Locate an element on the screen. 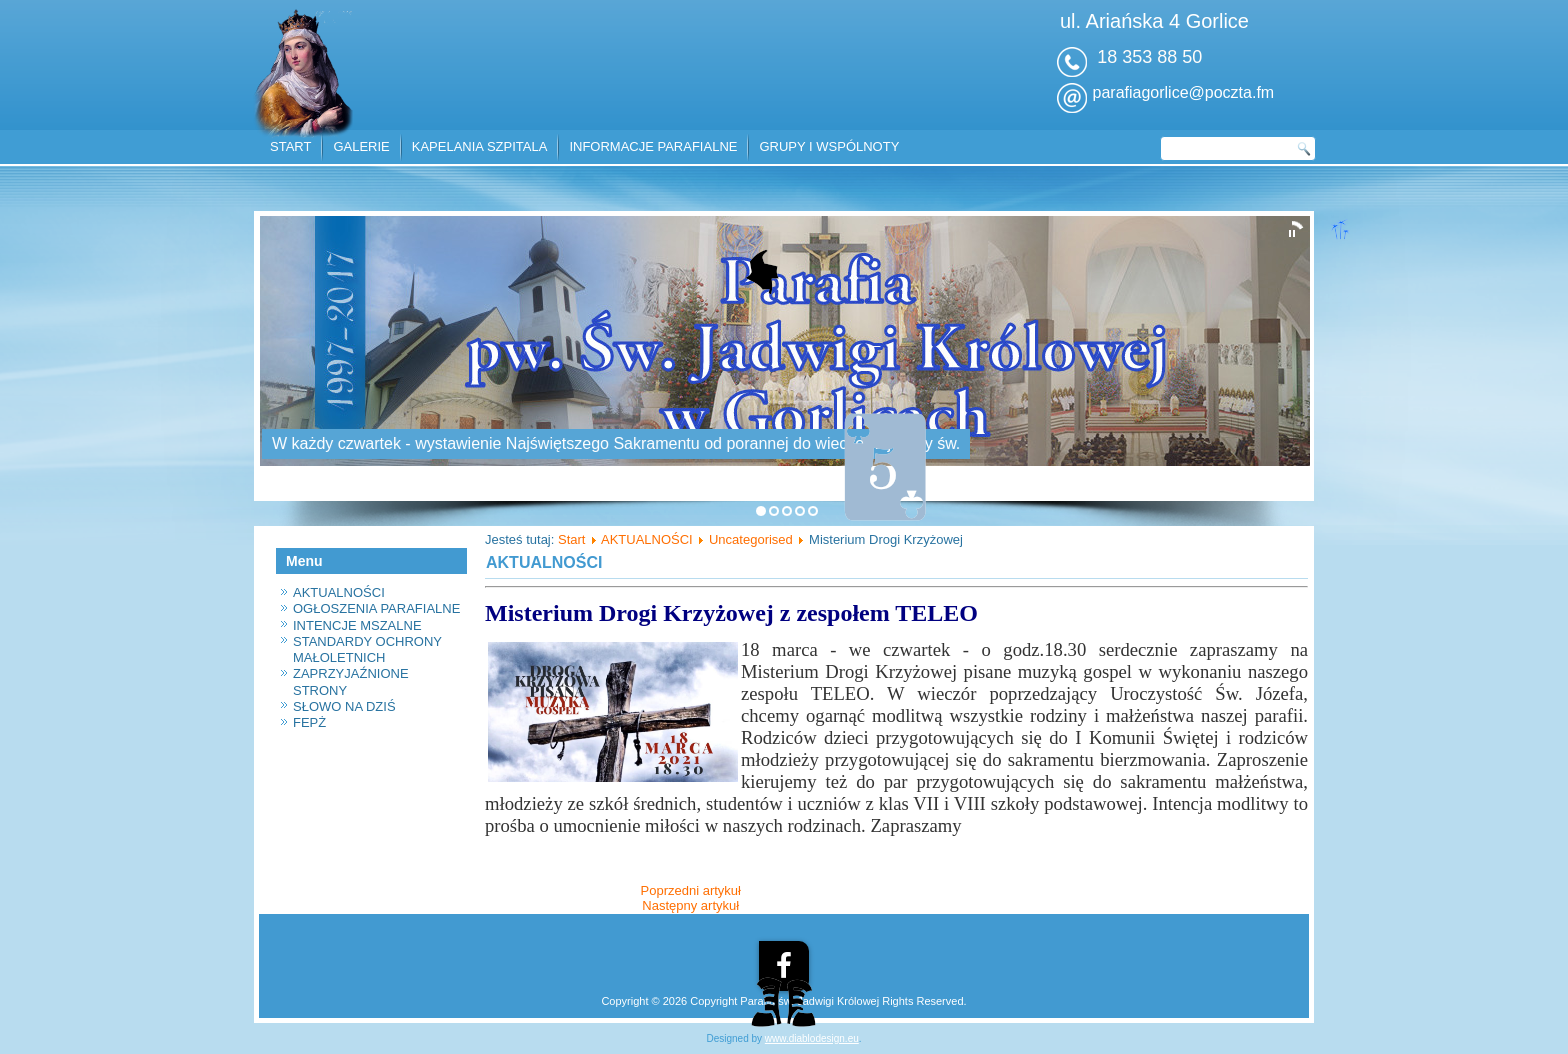 This screenshot has width=1568, height=1054. view ancient or historical documents is located at coordinates (1340, 229).